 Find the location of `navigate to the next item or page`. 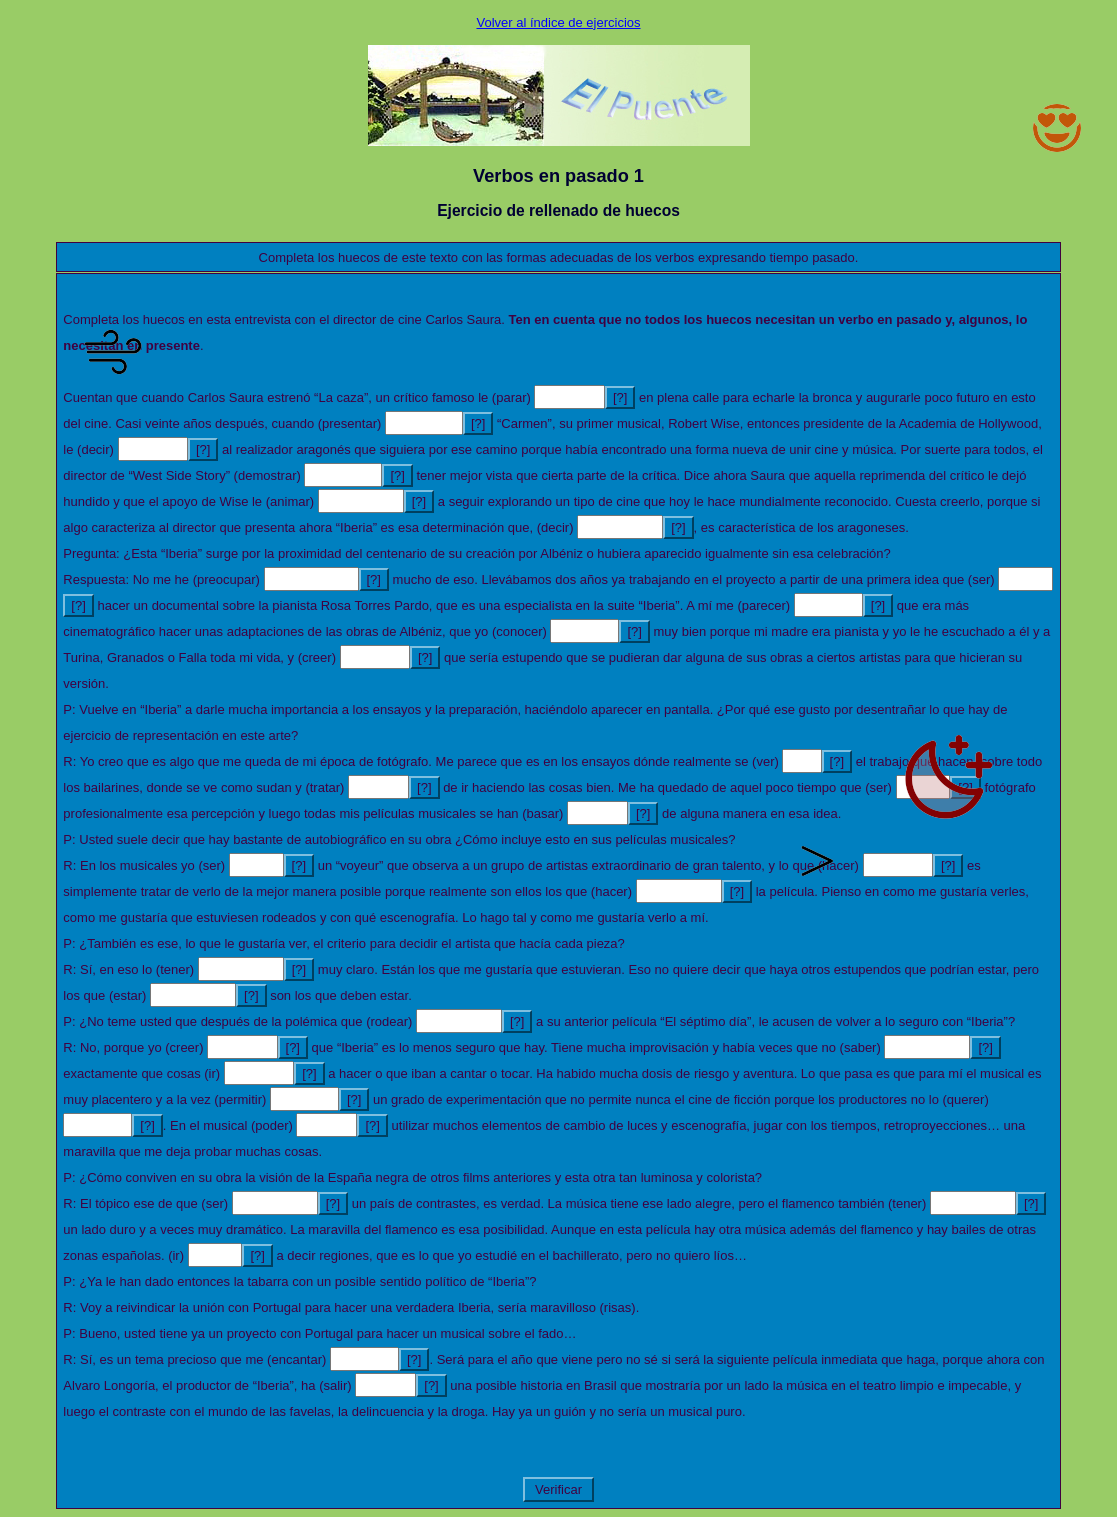

navigate to the next item or page is located at coordinates (815, 861).